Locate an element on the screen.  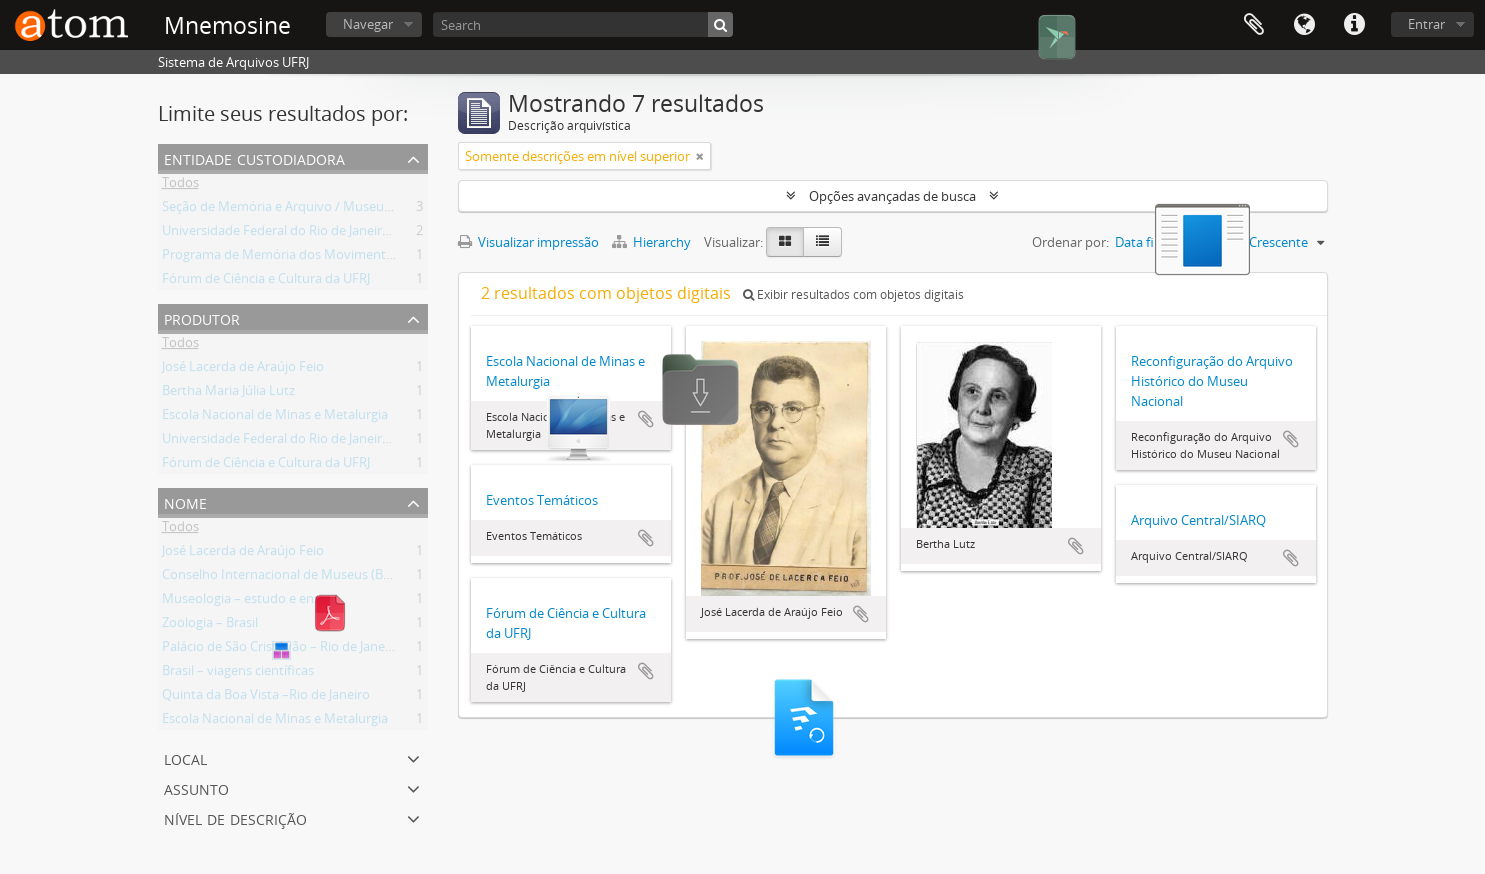
represents an iMac device in system settings is located at coordinates (578, 422).